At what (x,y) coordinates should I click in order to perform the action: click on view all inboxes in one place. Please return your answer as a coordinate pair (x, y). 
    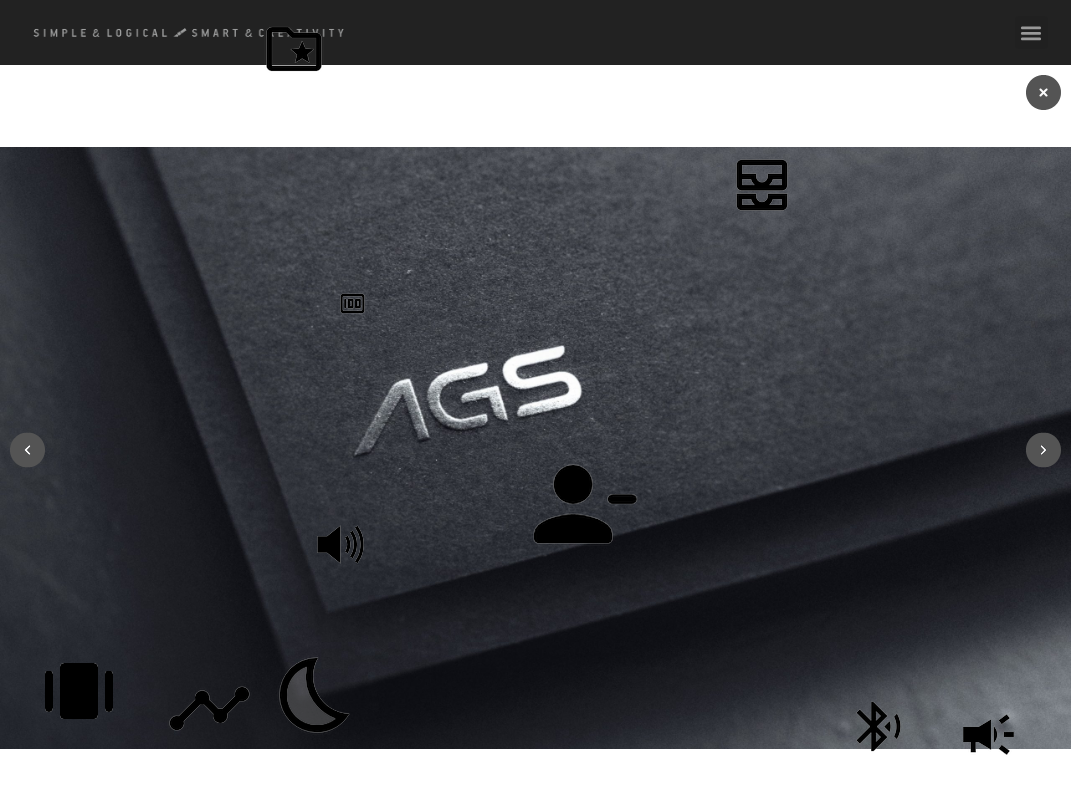
    Looking at the image, I should click on (762, 185).